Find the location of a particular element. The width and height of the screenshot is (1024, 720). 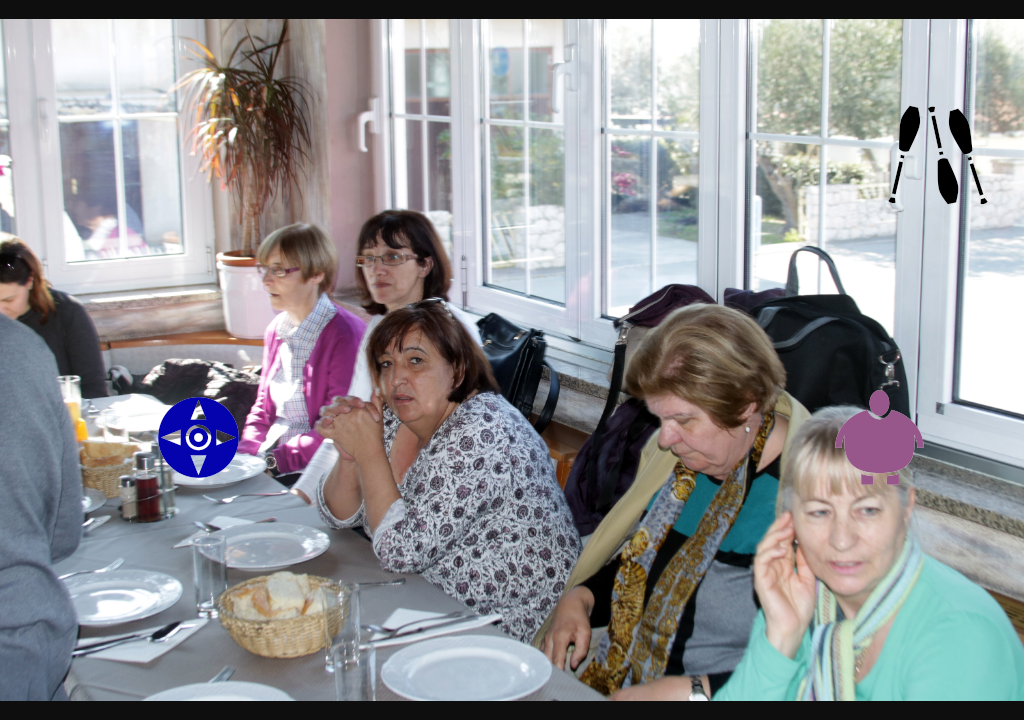

access circus or performance-themed games is located at coordinates (938, 155).